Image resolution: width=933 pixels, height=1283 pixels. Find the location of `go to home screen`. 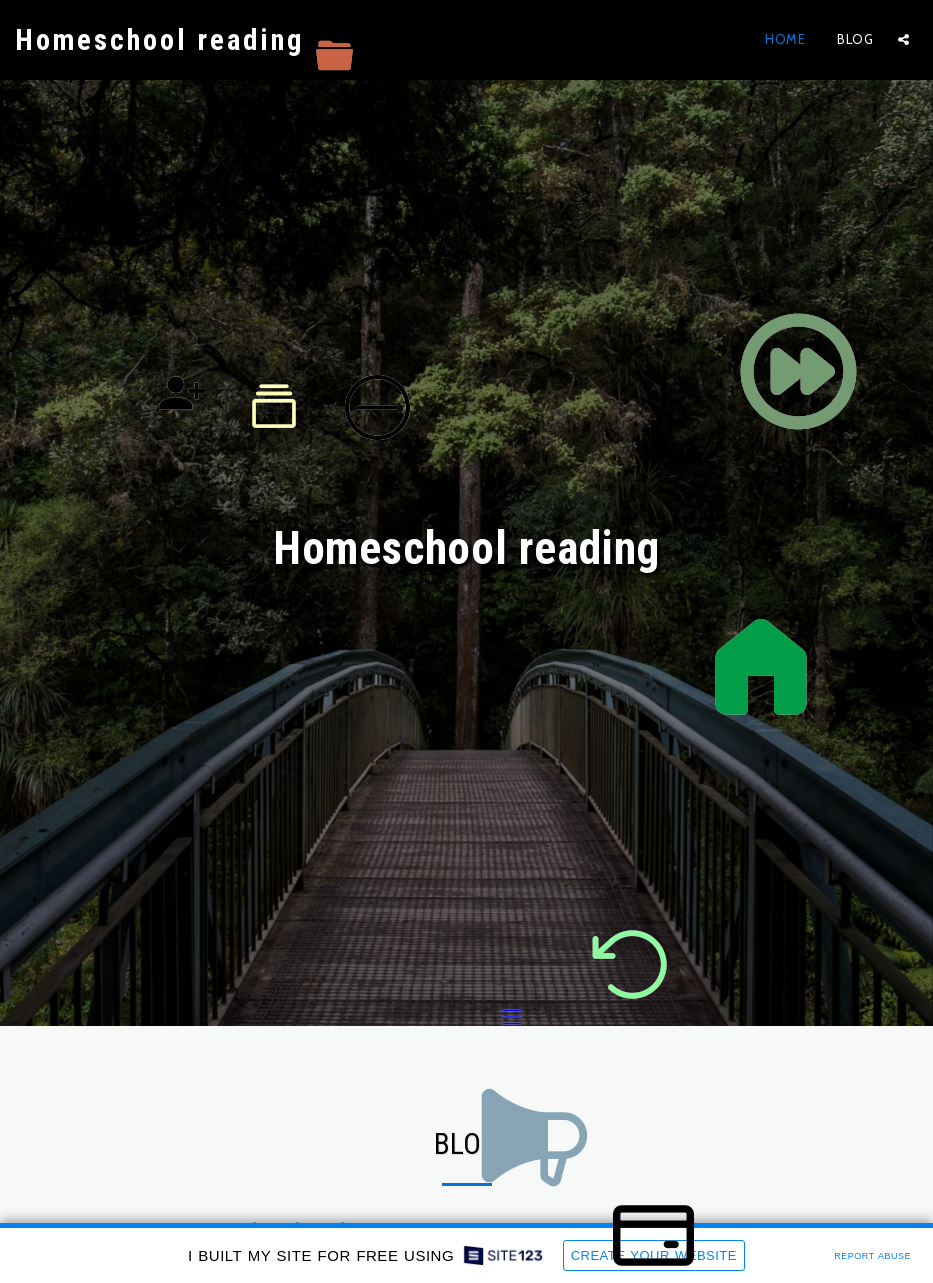

go to home screen is located at coordinates (761, 671).